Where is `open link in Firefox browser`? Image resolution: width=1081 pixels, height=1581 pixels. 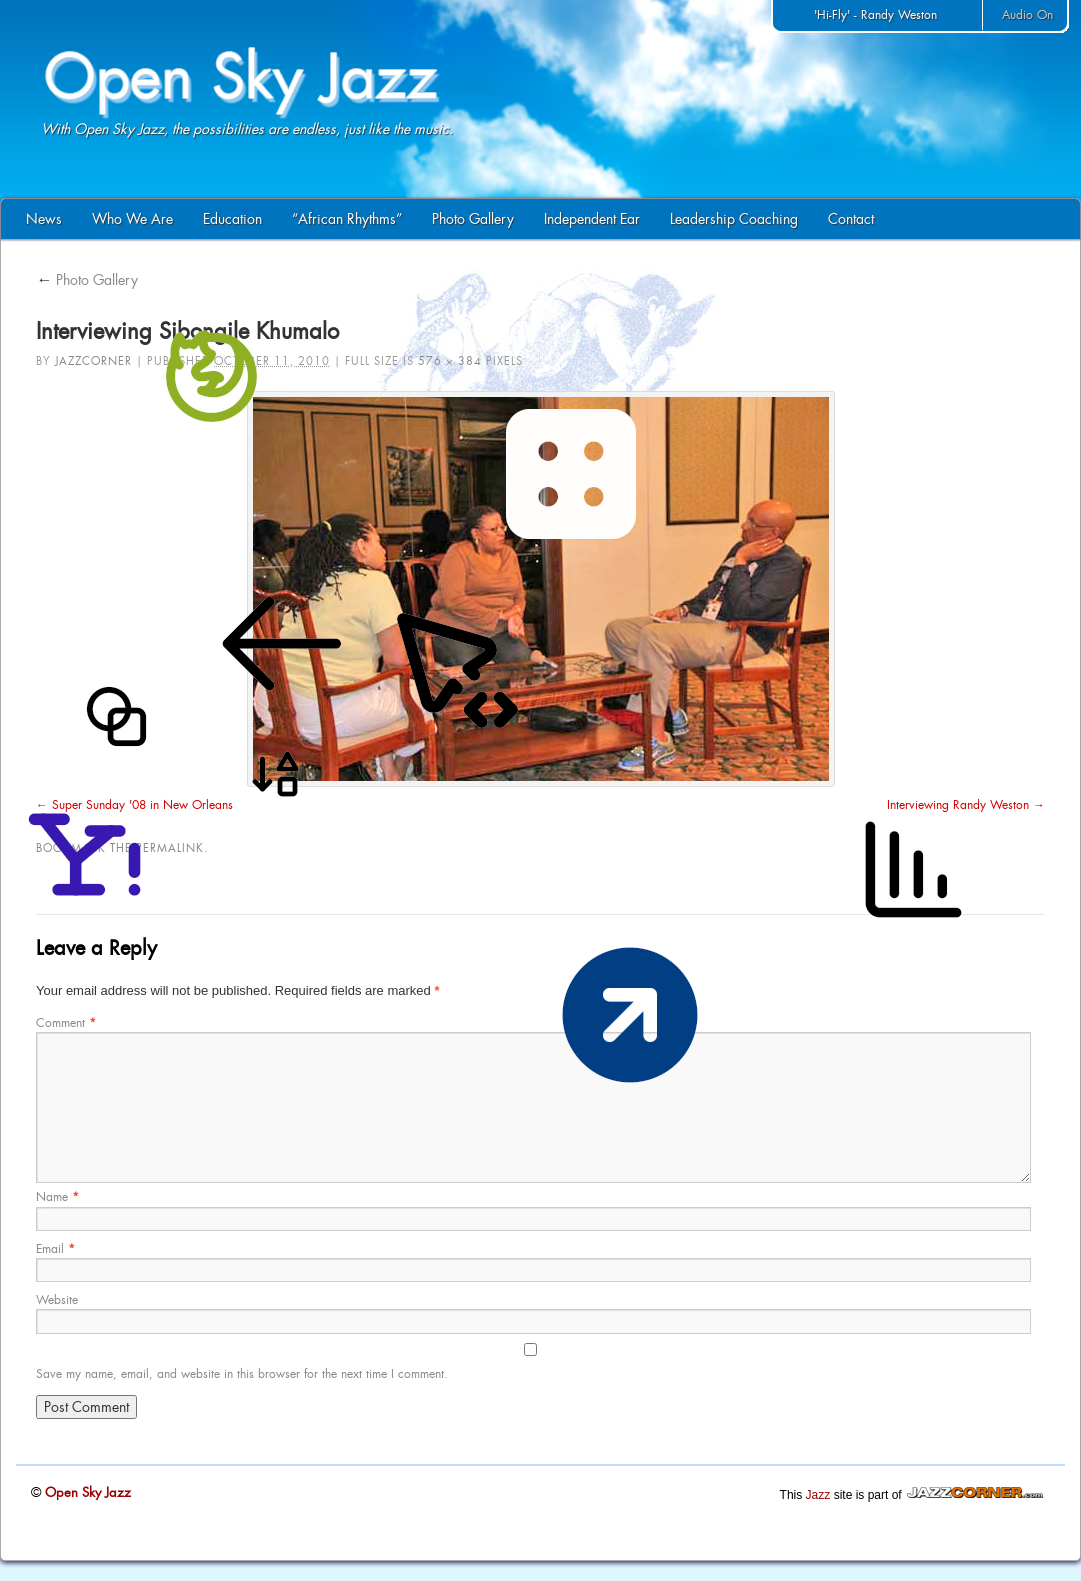
open link in Firefox browser is located at coordinates (211, 376).